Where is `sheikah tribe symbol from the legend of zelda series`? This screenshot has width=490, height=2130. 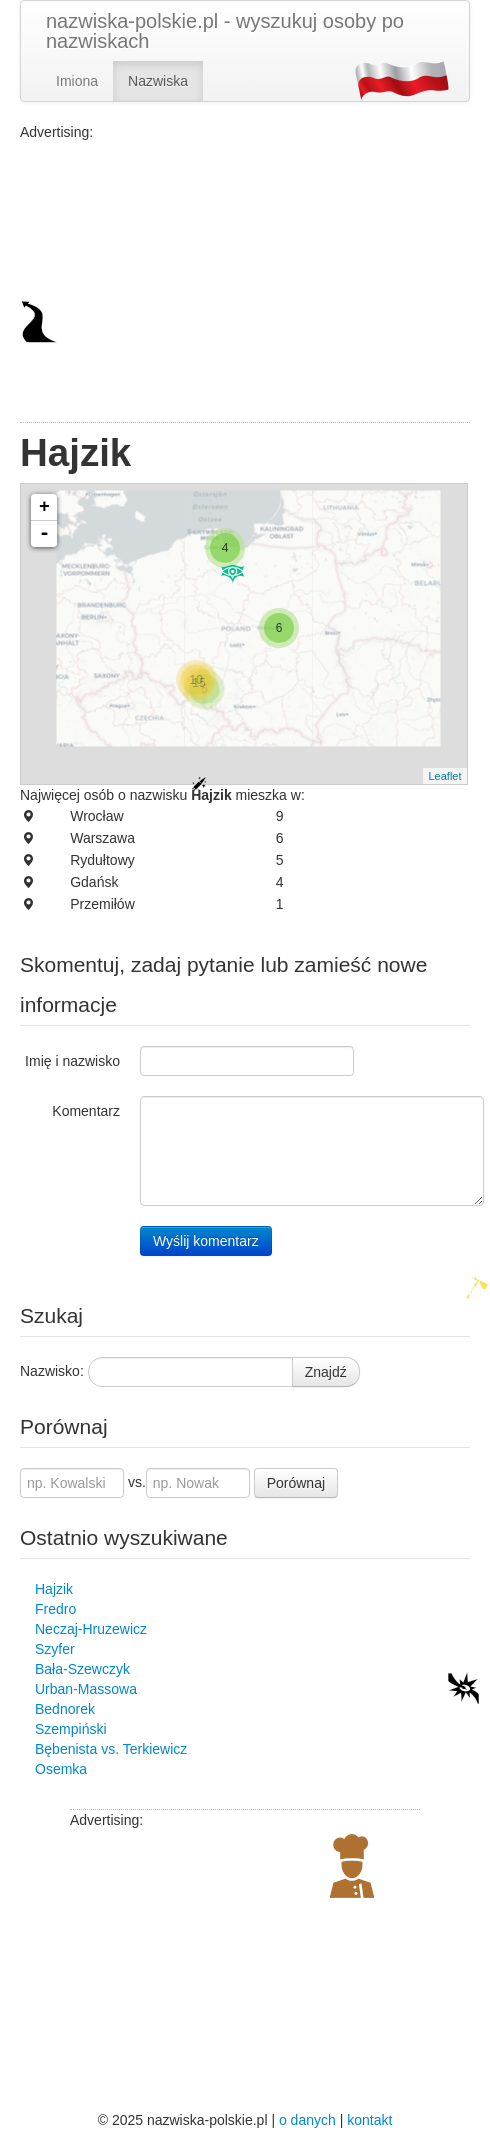
sheikah tribe symbol from the legend of zelda series is located at coordinates (232, 572).